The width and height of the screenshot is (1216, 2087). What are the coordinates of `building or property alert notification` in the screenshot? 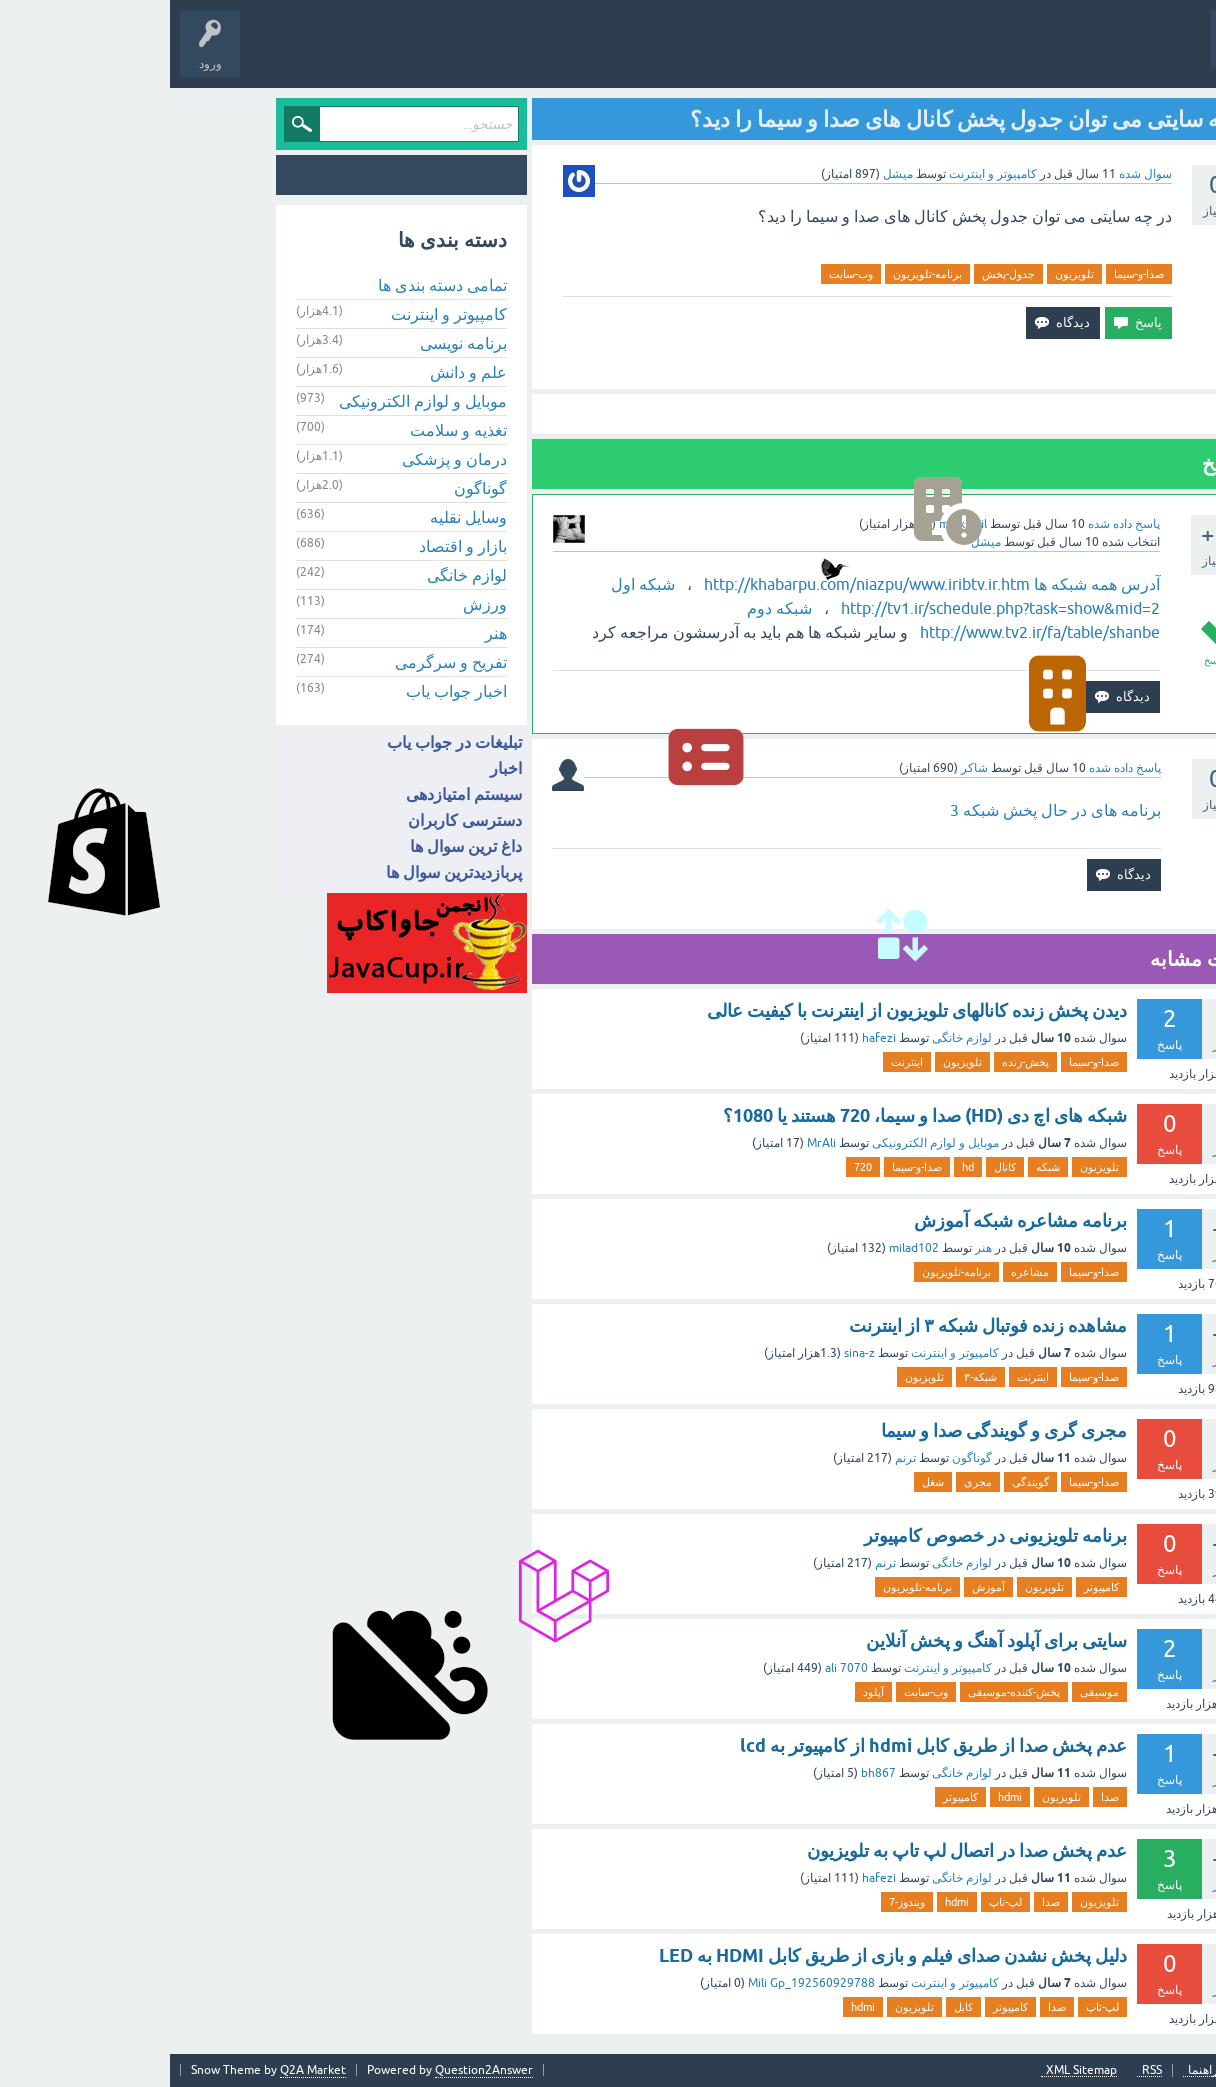 It's located at (946, 509).